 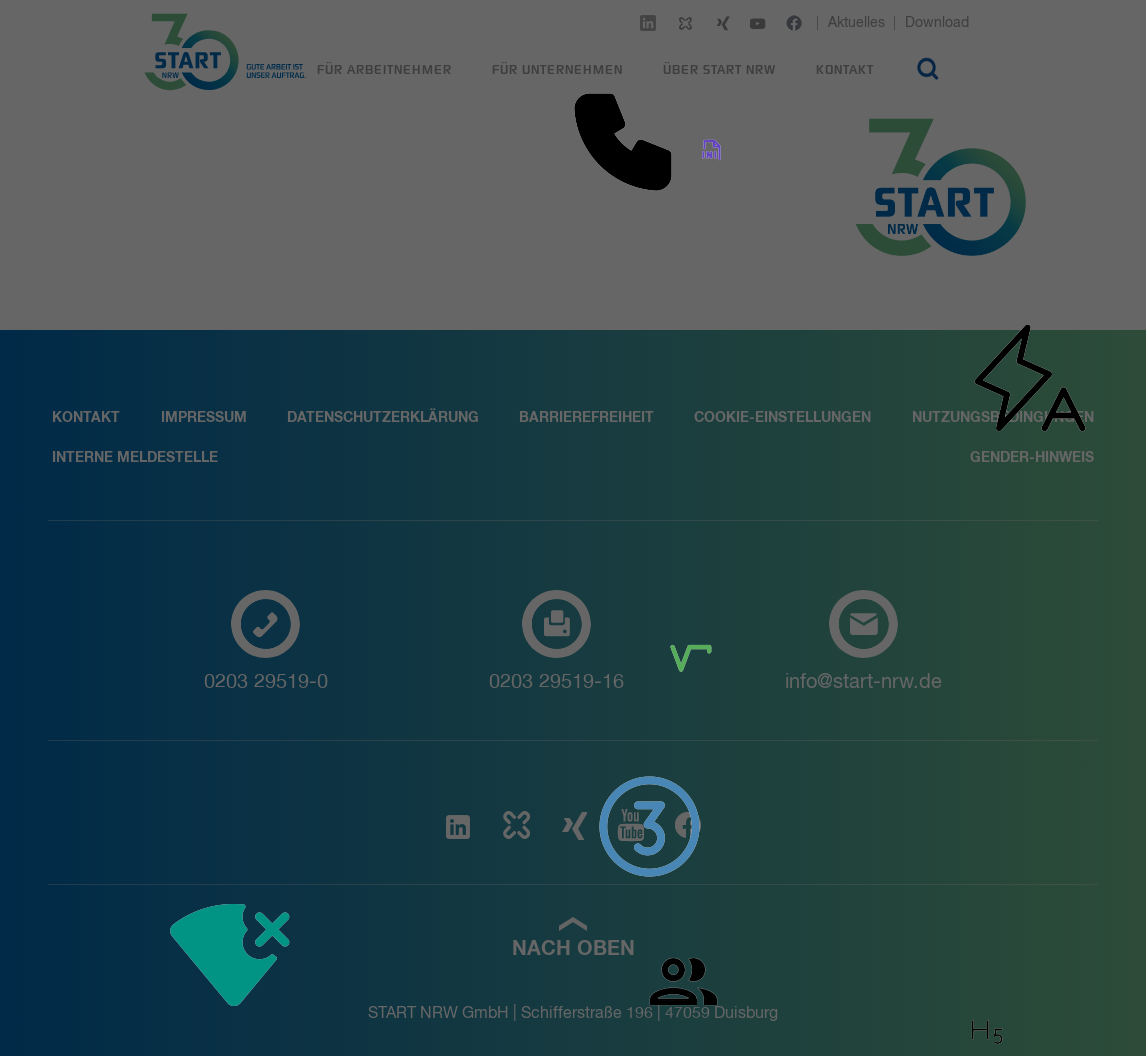 I want to click on enable auto-flash mode, so click(x=1028, y=382).